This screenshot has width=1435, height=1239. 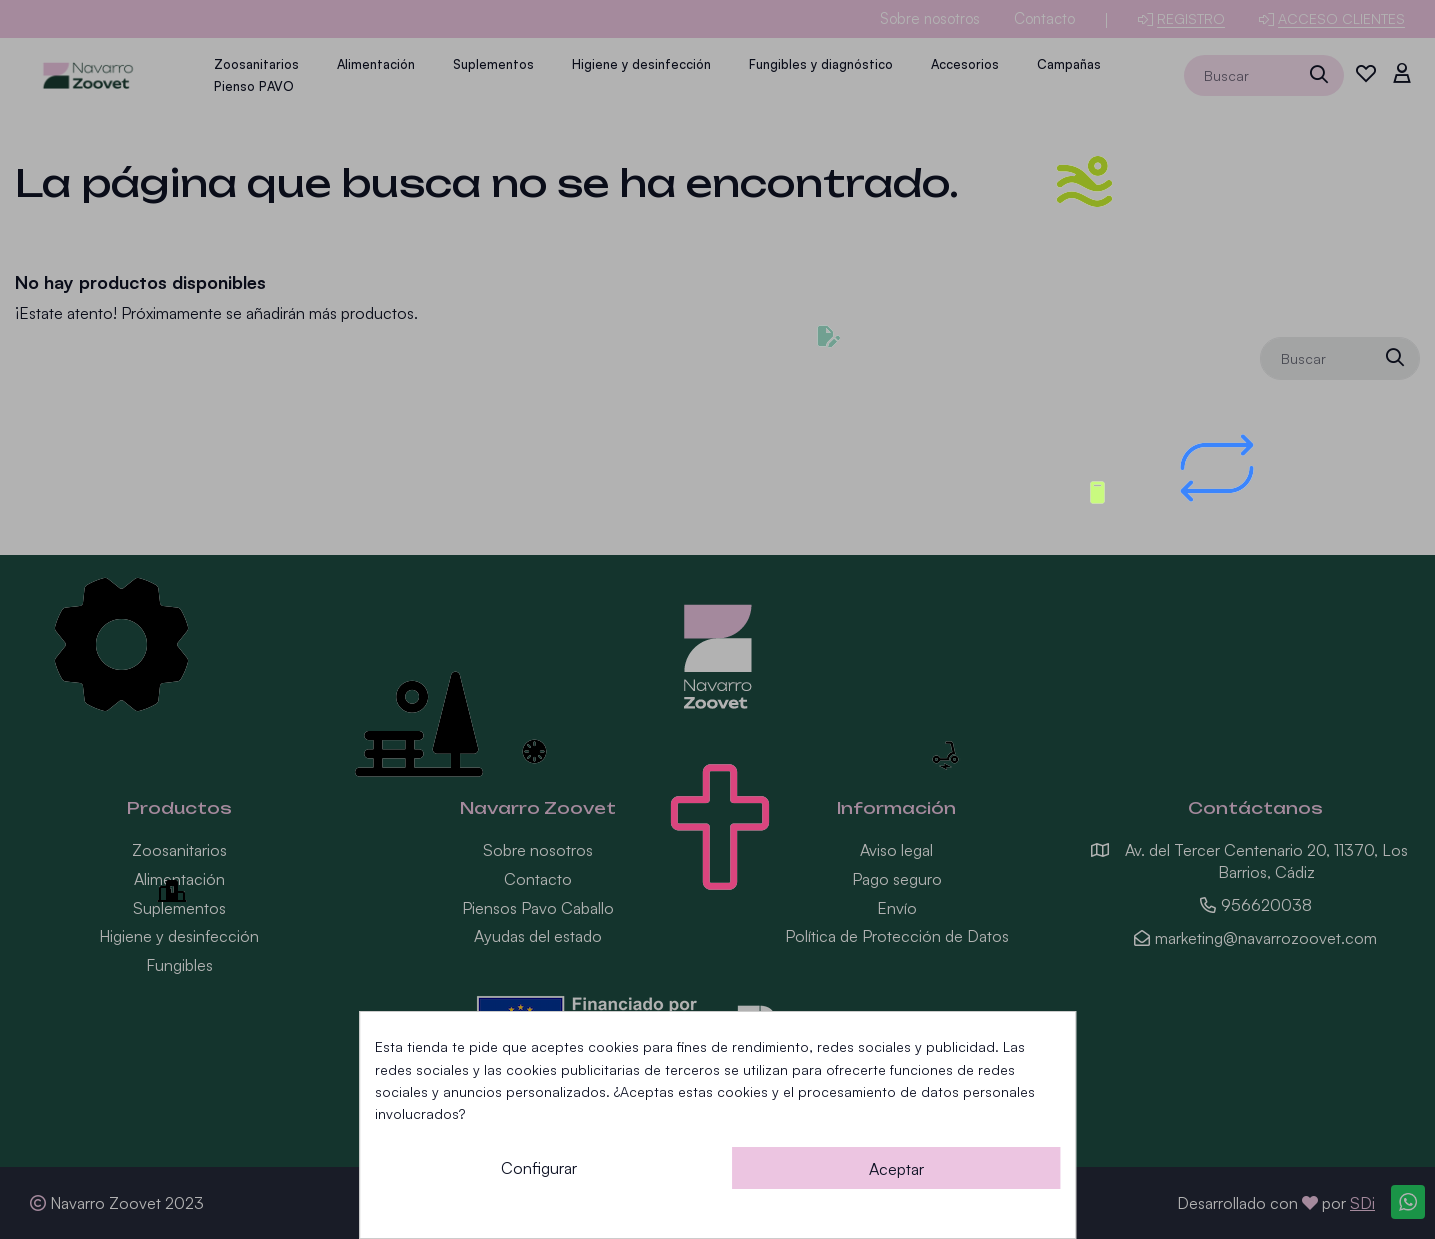 I want to click on mobile device with speaker enabled, so click(x=1097, y=492).